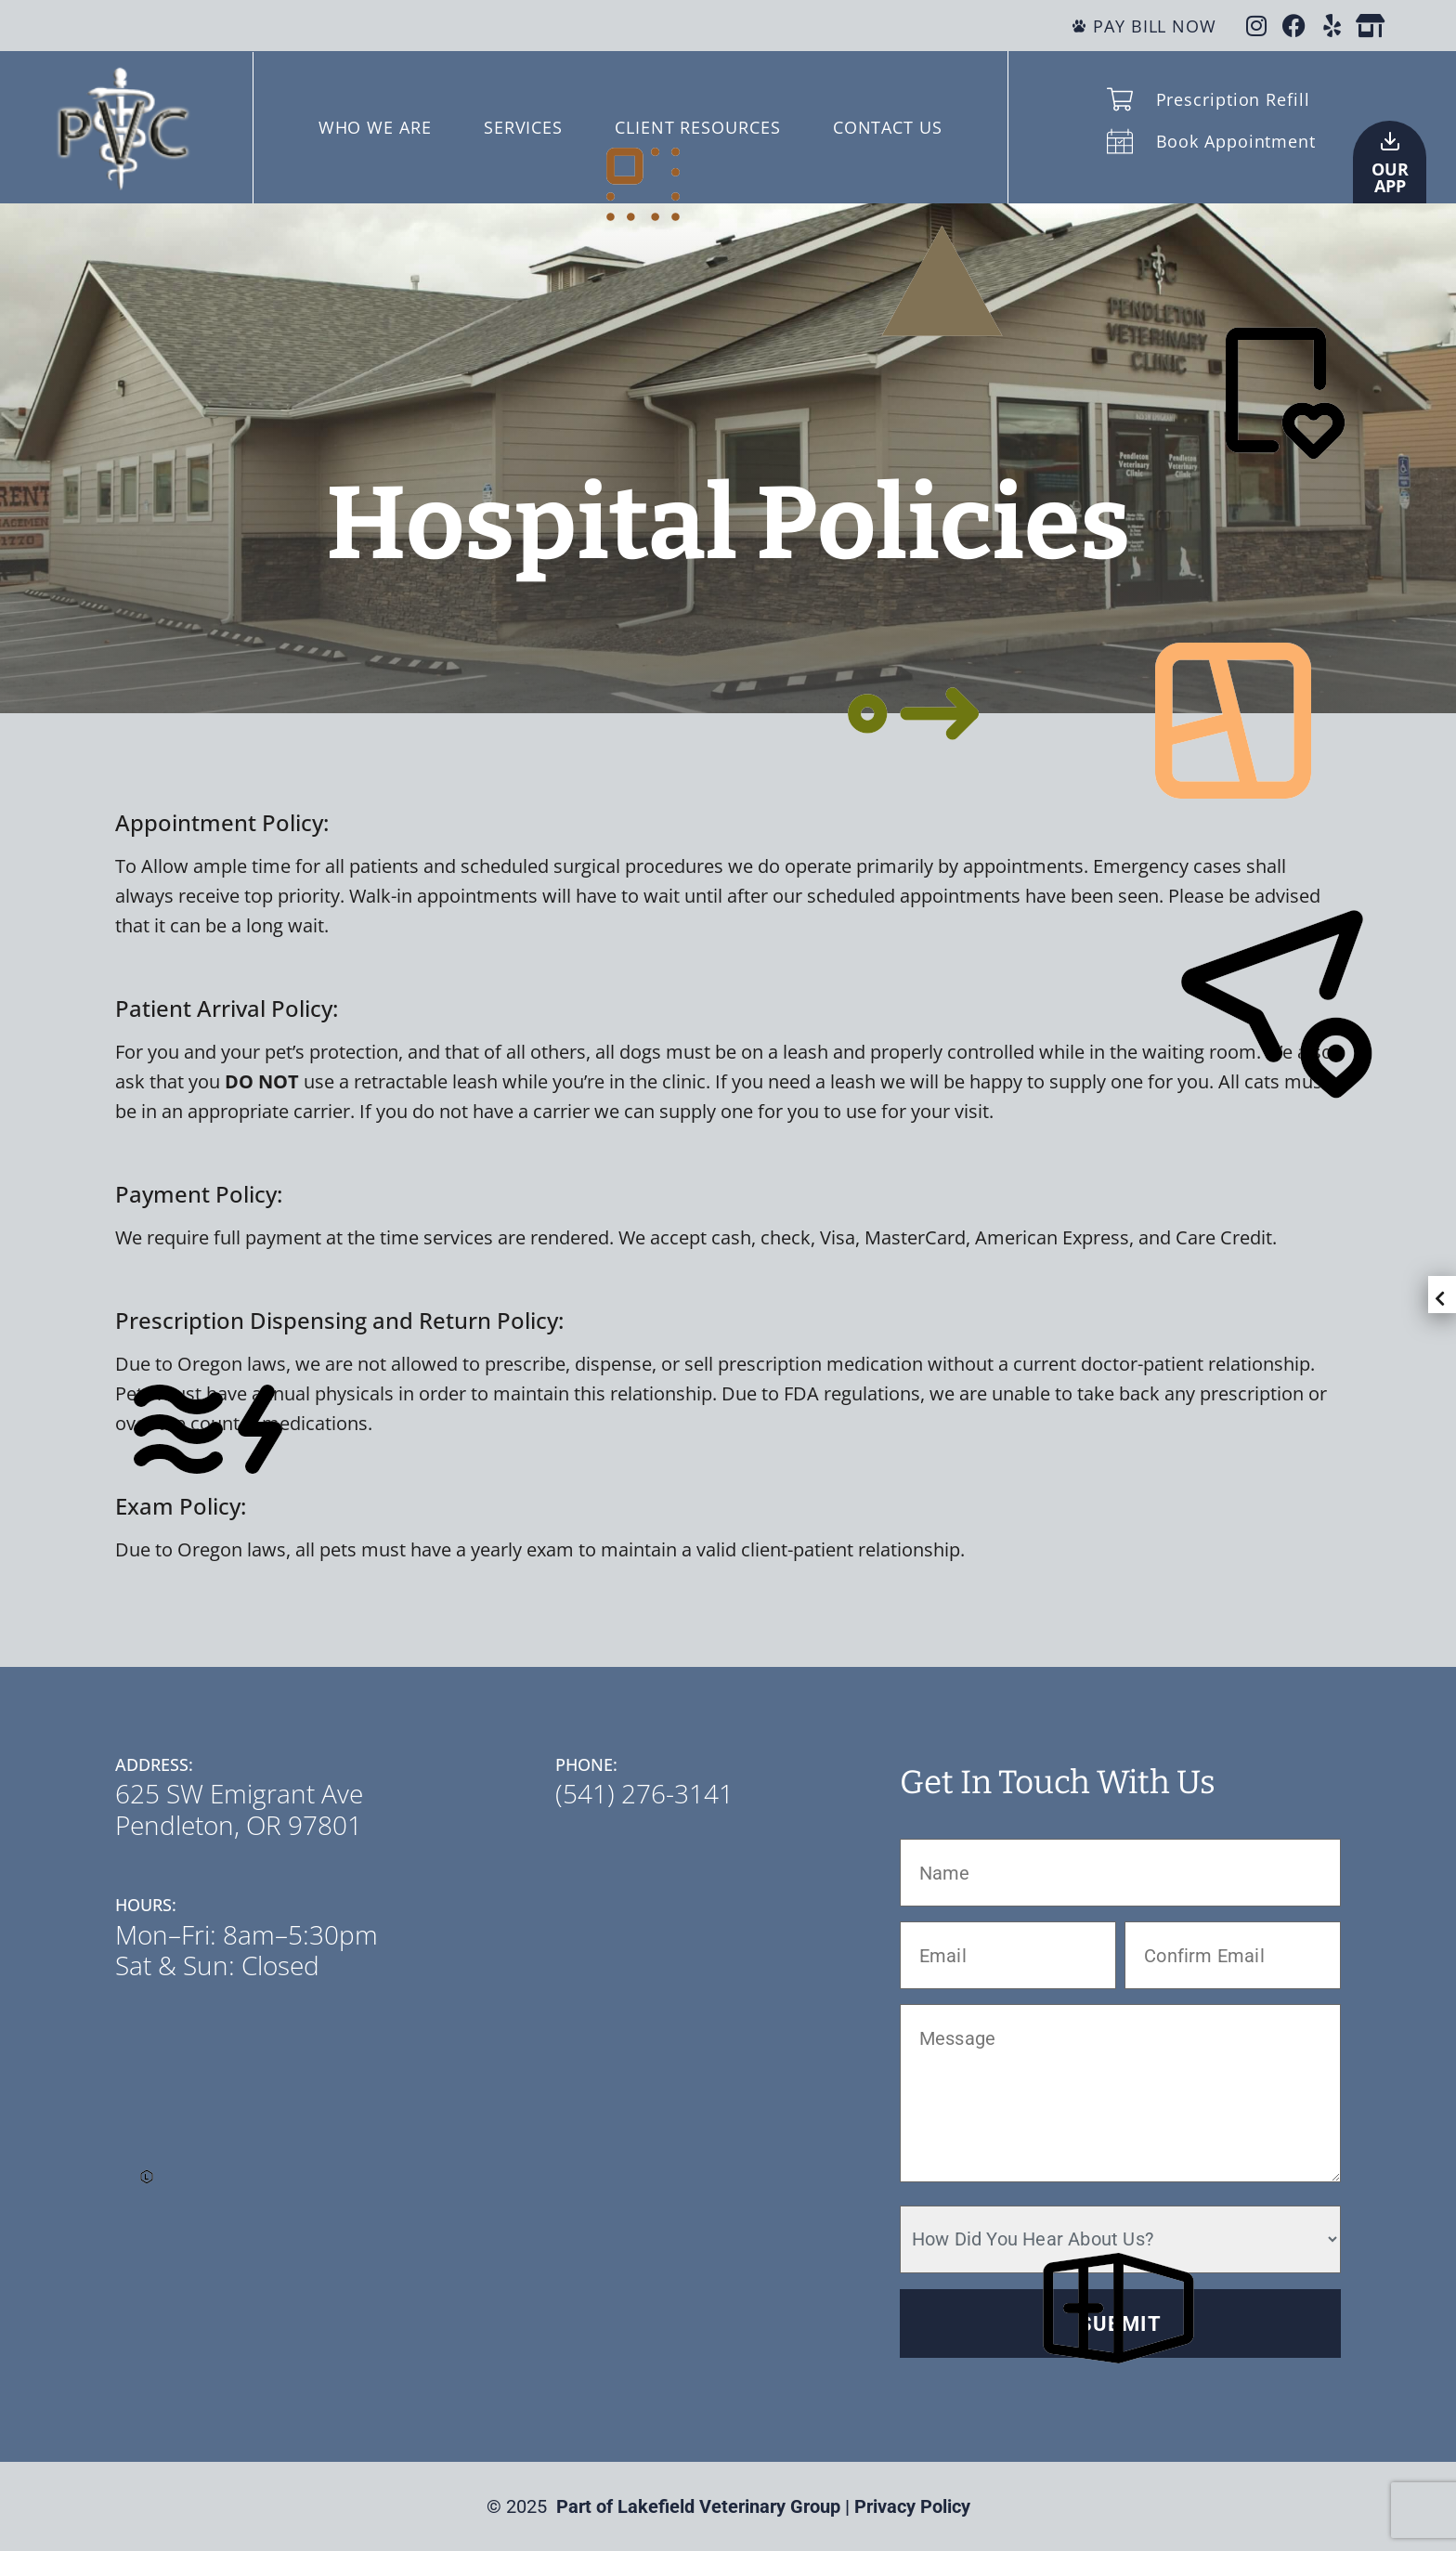 The height and width of the screenshot is (2551, 1456). Describe the element at coordinates (942, 282) in the screenshot. I see `indicates a warning or alert status` at that location.